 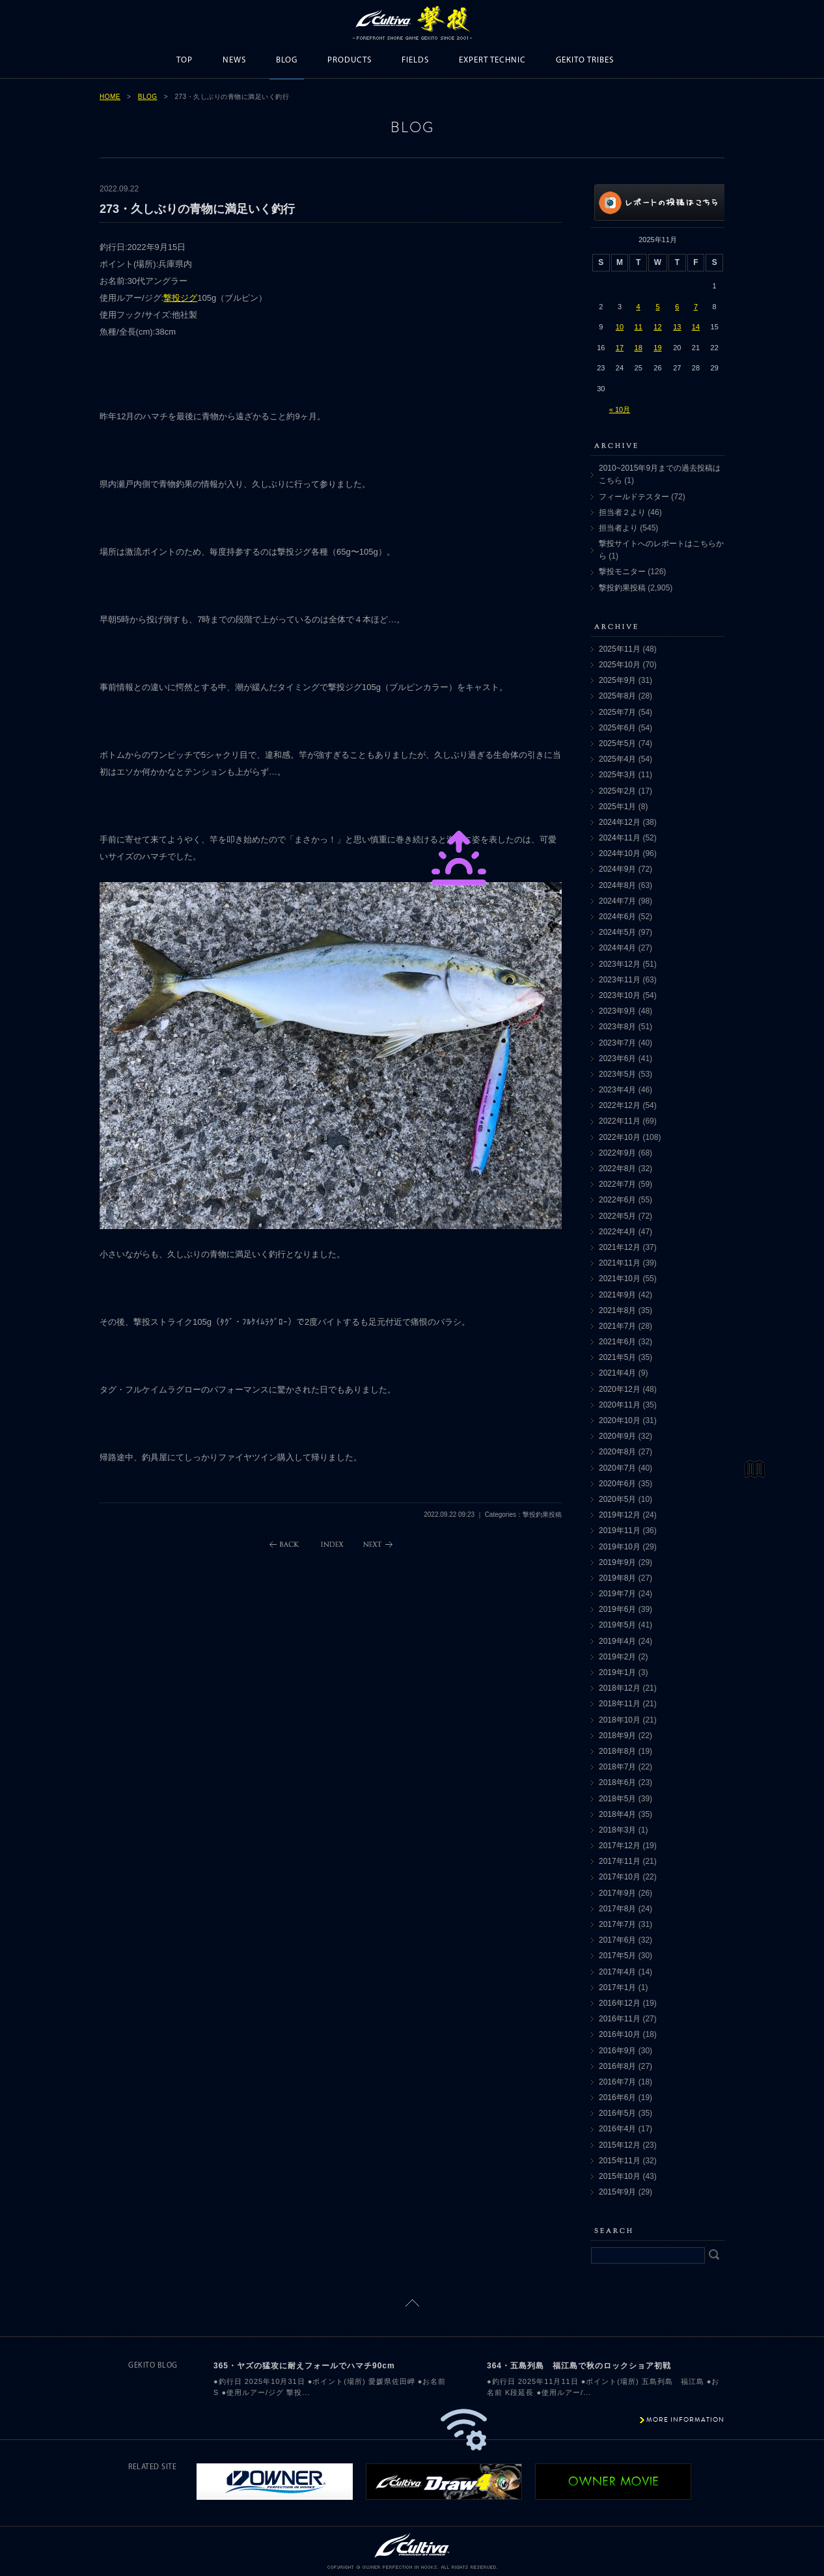 I want to click on access wifi settings, so click(x=463, y=2428).